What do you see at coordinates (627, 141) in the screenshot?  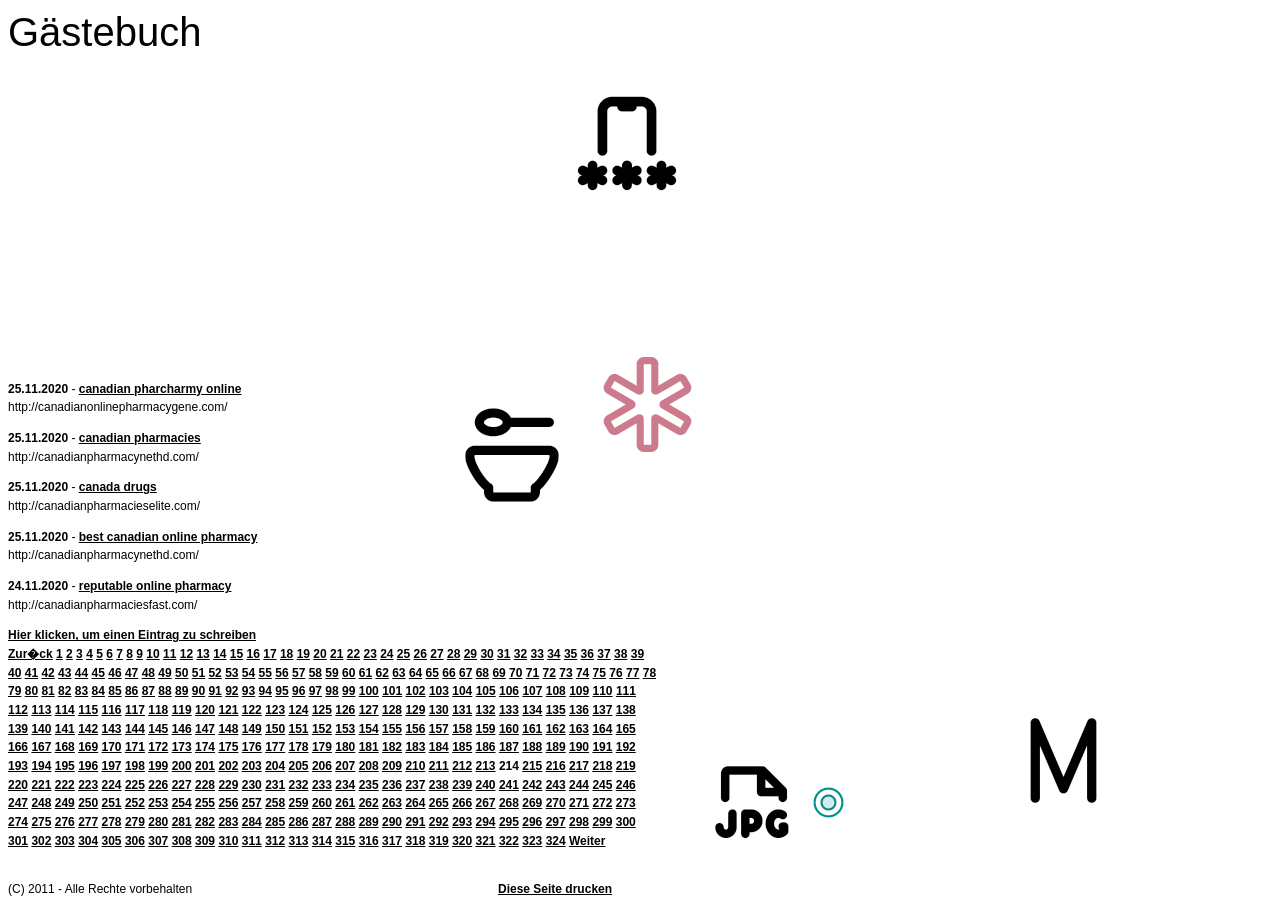 I see `enter password on mobile device` at bounding box center [627, 141].